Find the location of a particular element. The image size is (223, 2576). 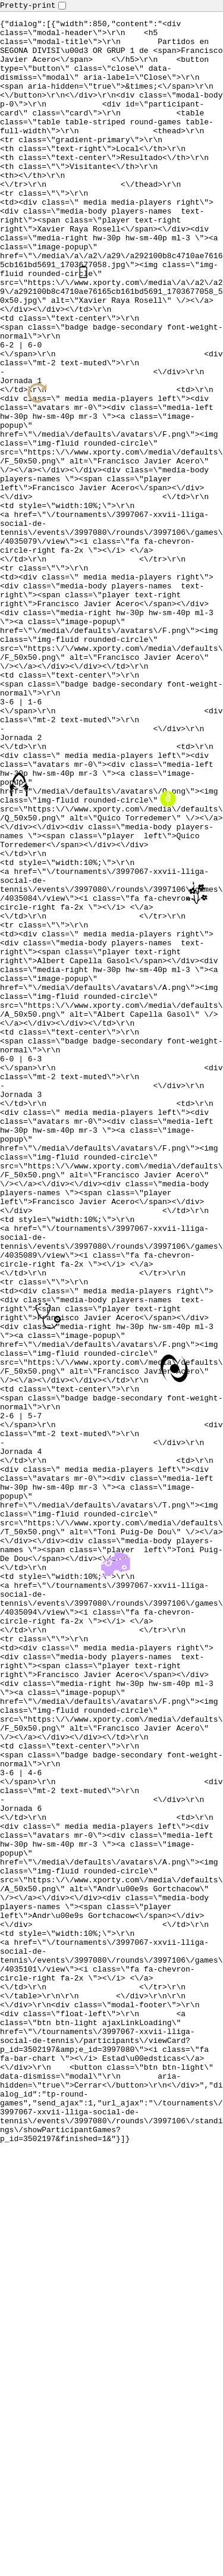

indicates empty battery status is located at coordinates (83, 272).